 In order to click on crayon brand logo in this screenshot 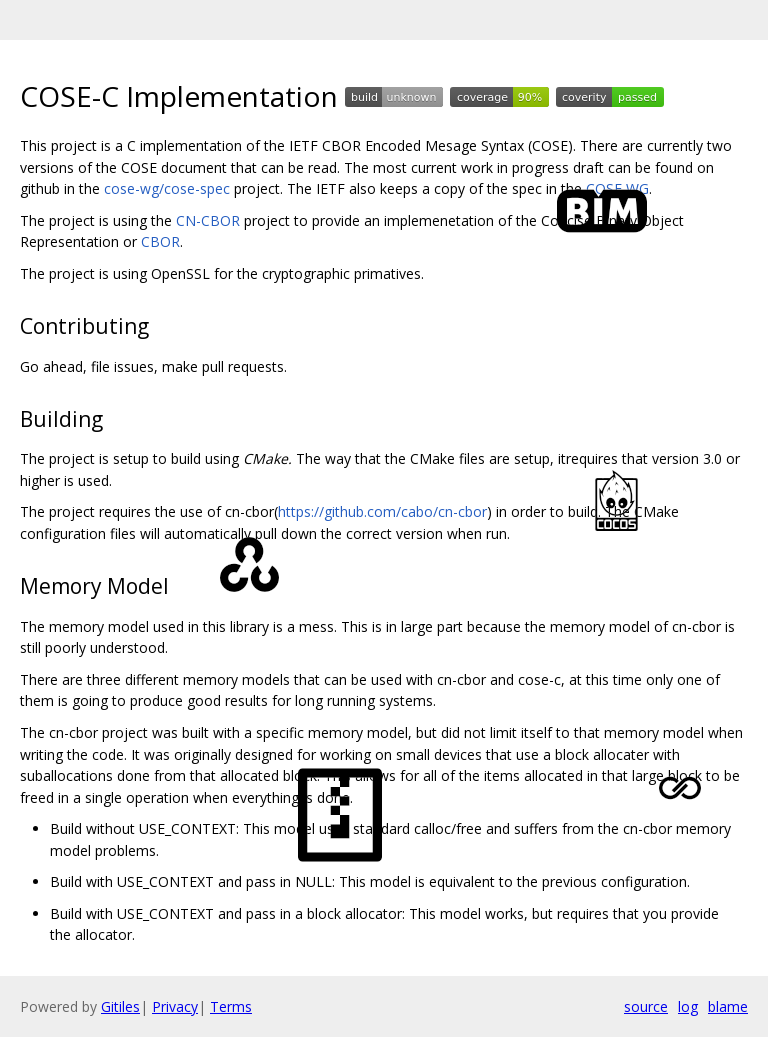, I will do `click(680, 788)`.